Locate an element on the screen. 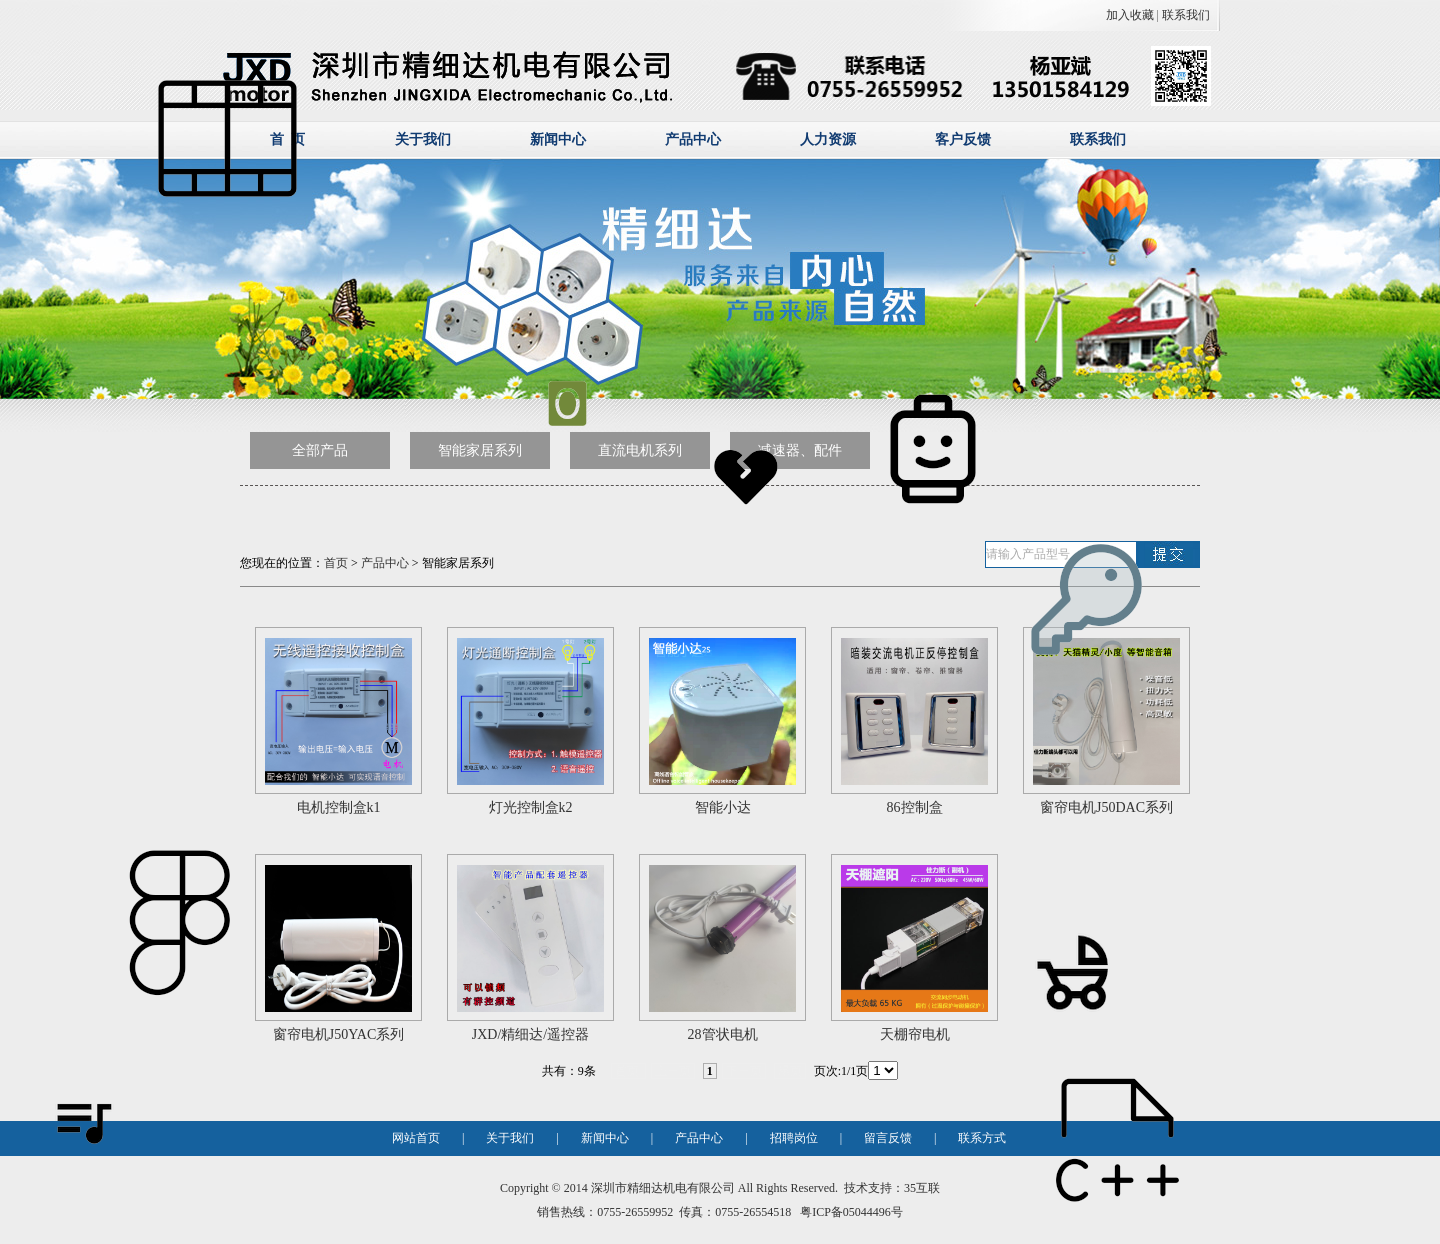  access lego or building block features is located at coordinates (933, 449).